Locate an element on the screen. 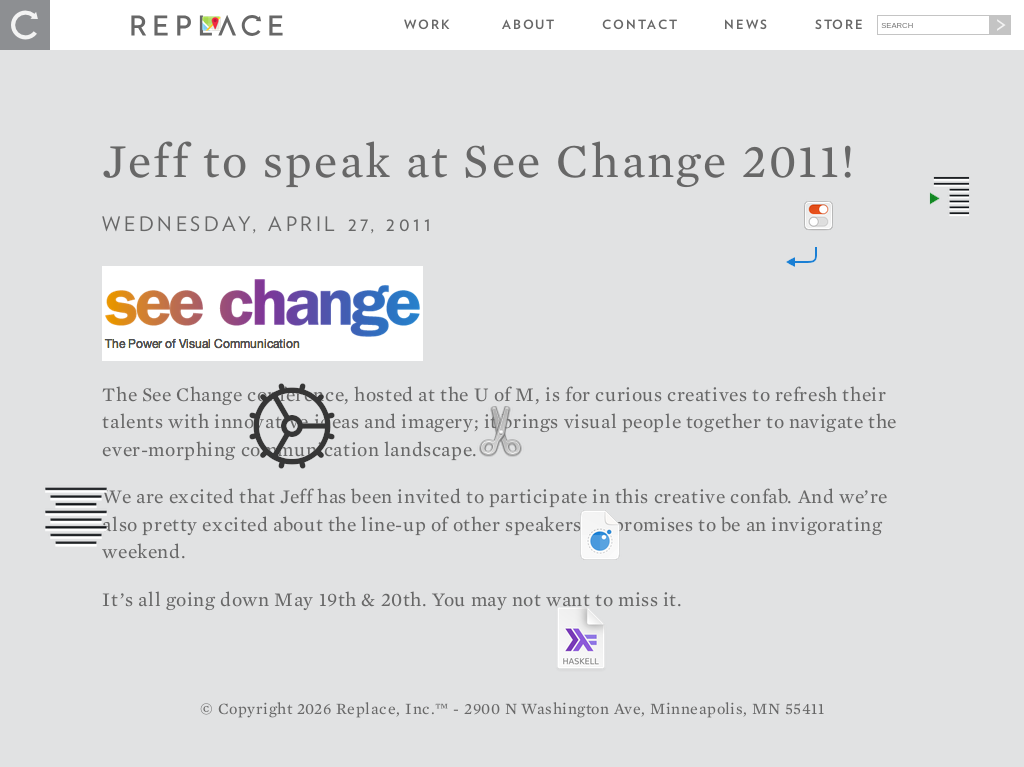 Image resolution: width=1024 pixels, height=767 pixels. lua script file is located at coordinates (600, 535).